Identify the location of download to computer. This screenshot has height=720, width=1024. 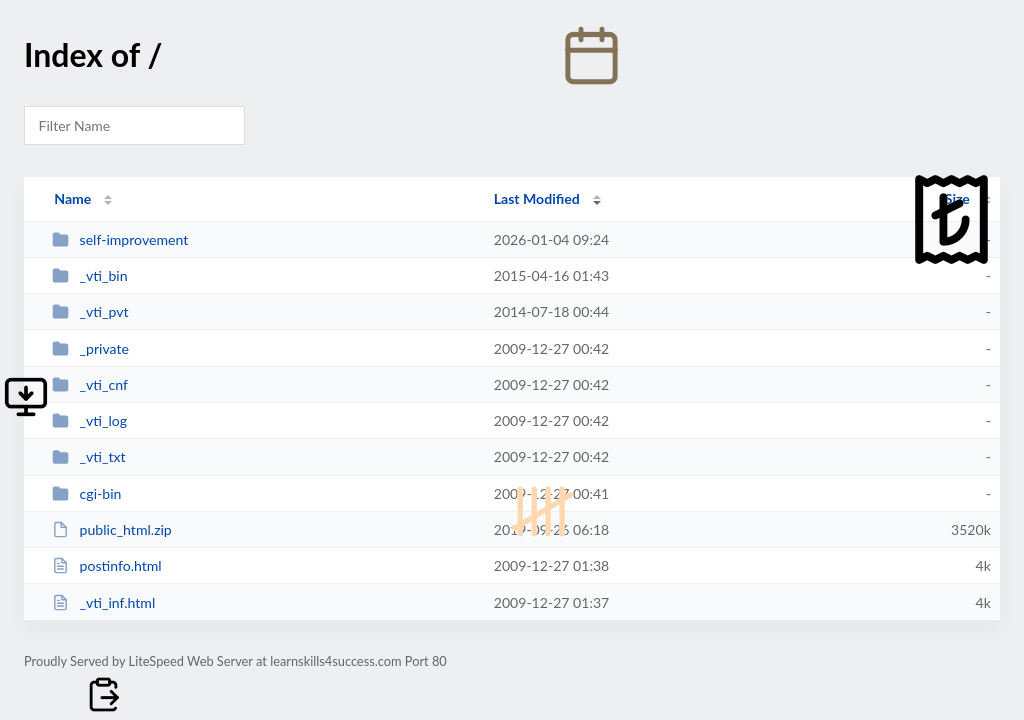
(26, 397).